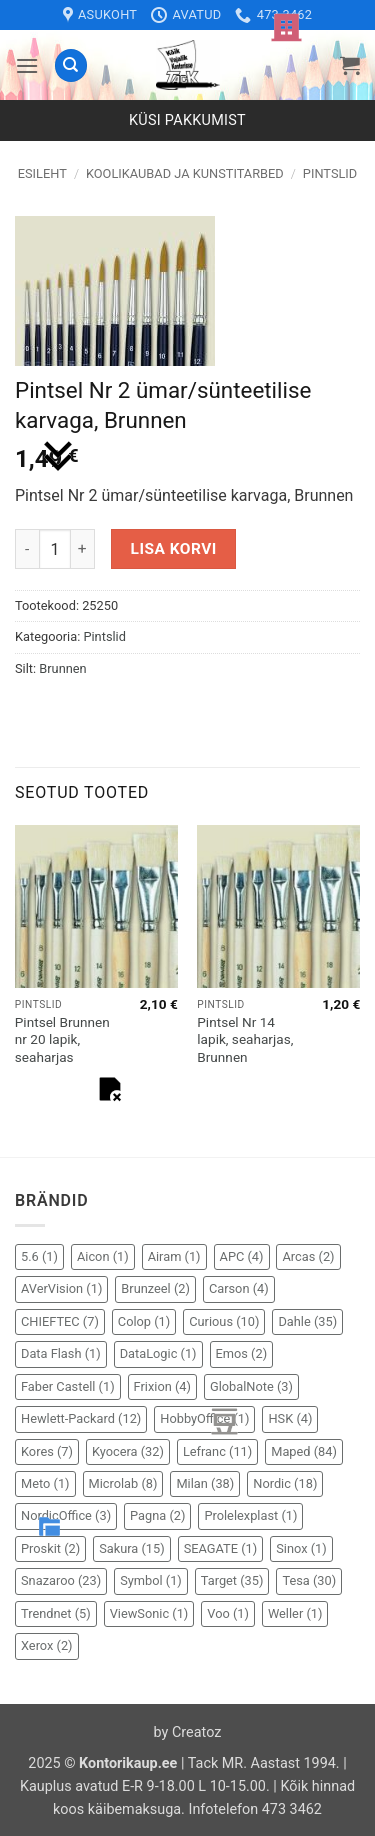 The width and height of the screenshot is (375, 1836). Describe the element at coordinates (49, 1526) in the screenshot. I see `open folder to view files` at that location.